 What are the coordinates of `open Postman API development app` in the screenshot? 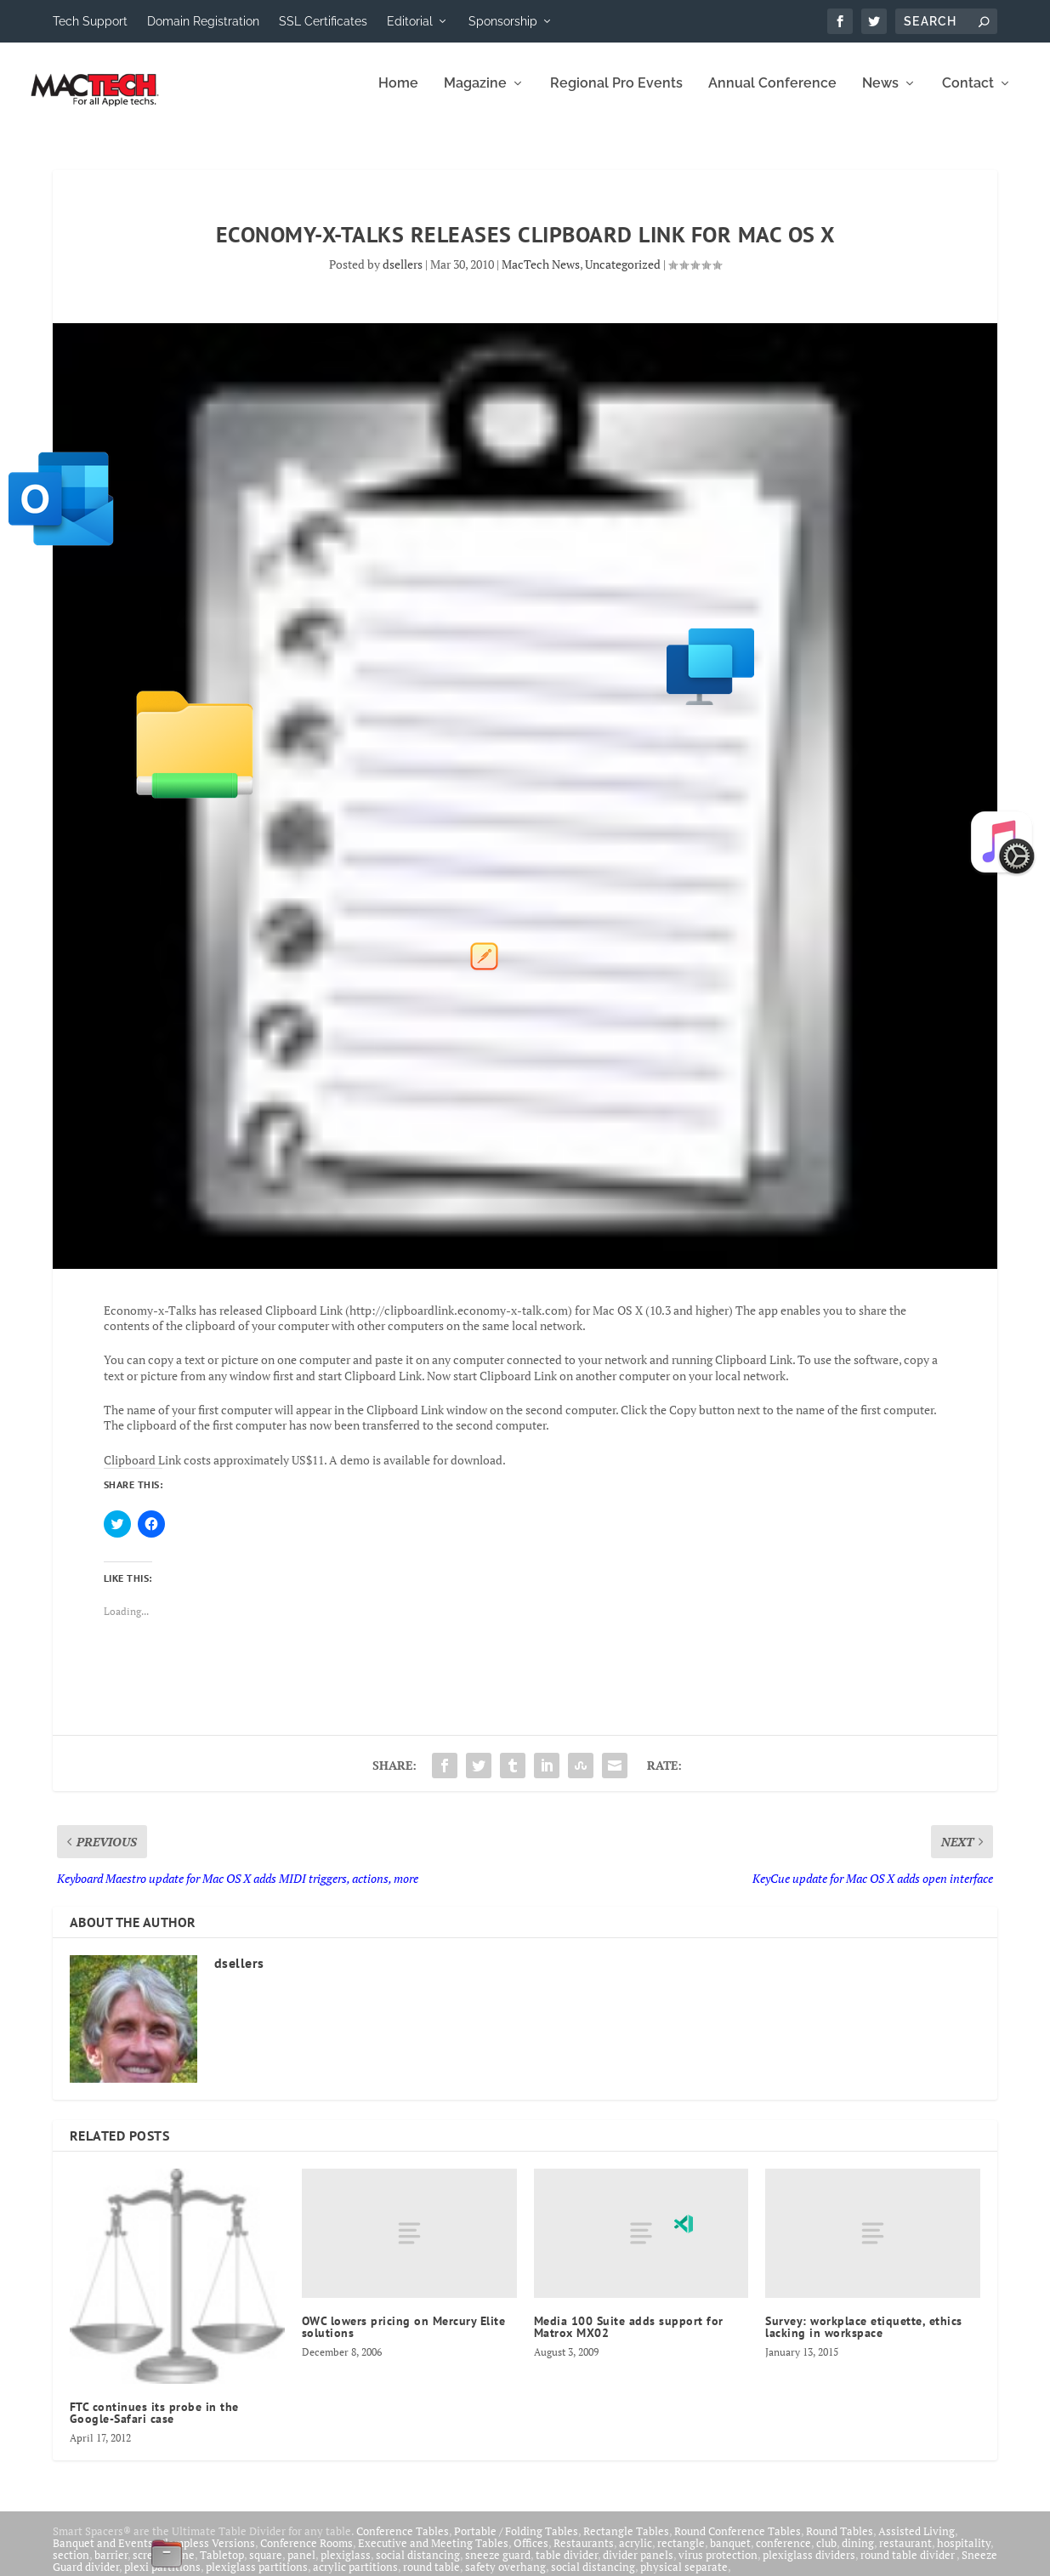 It's located at (484, 956).